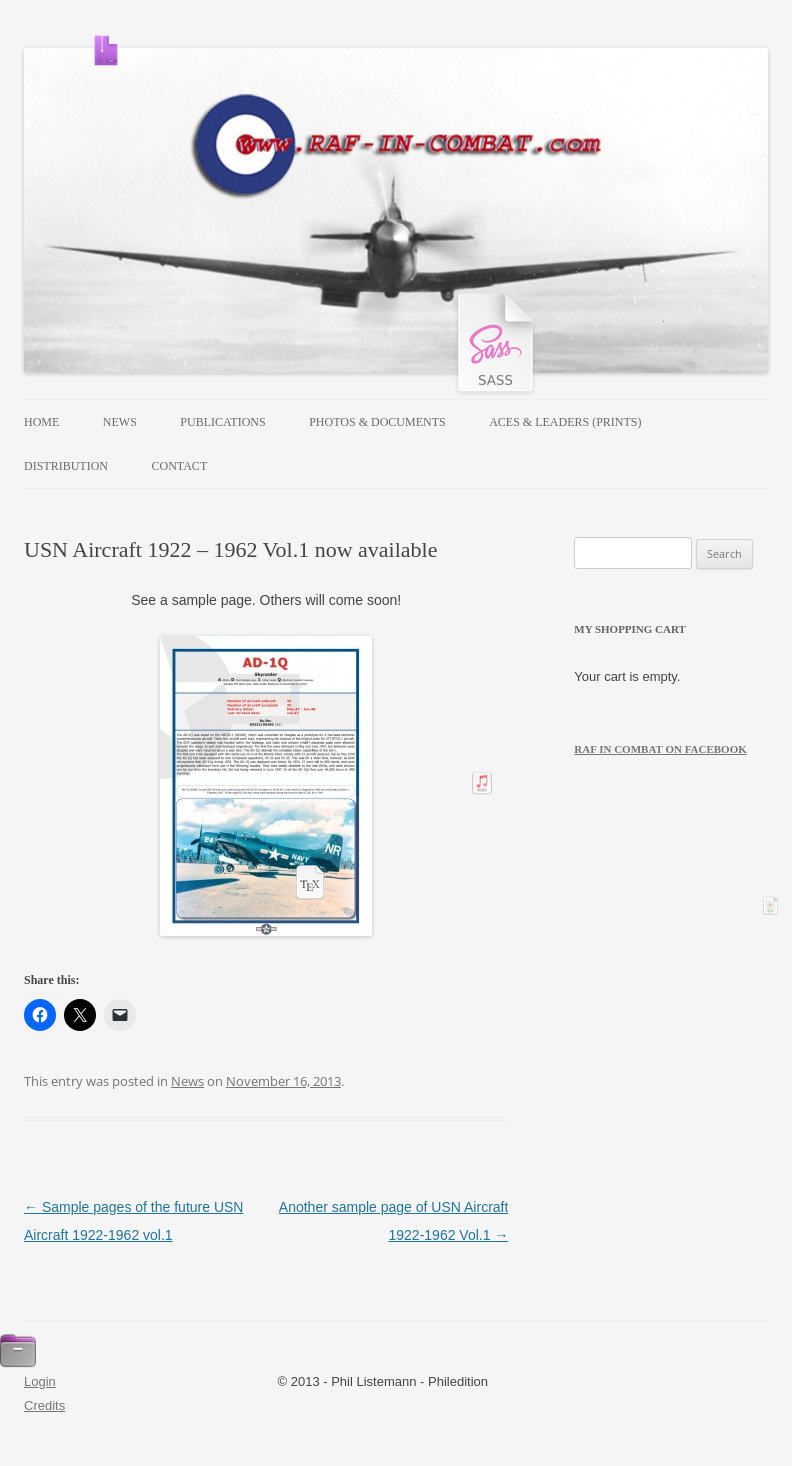 Image resolution: width=792 pixels, height=1466 pixels. I want to click on sass stylesheet file, so click(495, 344).